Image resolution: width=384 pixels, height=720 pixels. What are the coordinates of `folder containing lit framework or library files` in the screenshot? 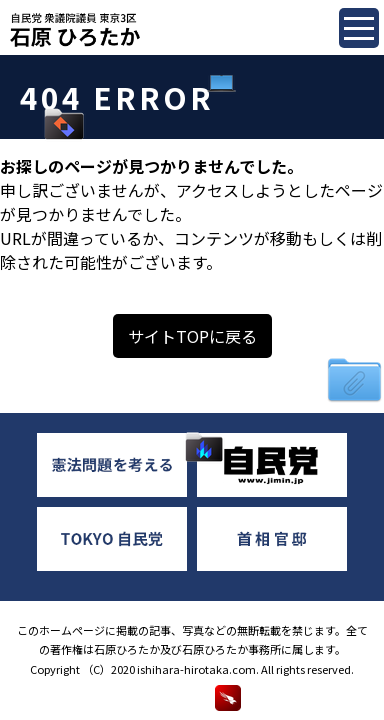 It's located at (204, 448).